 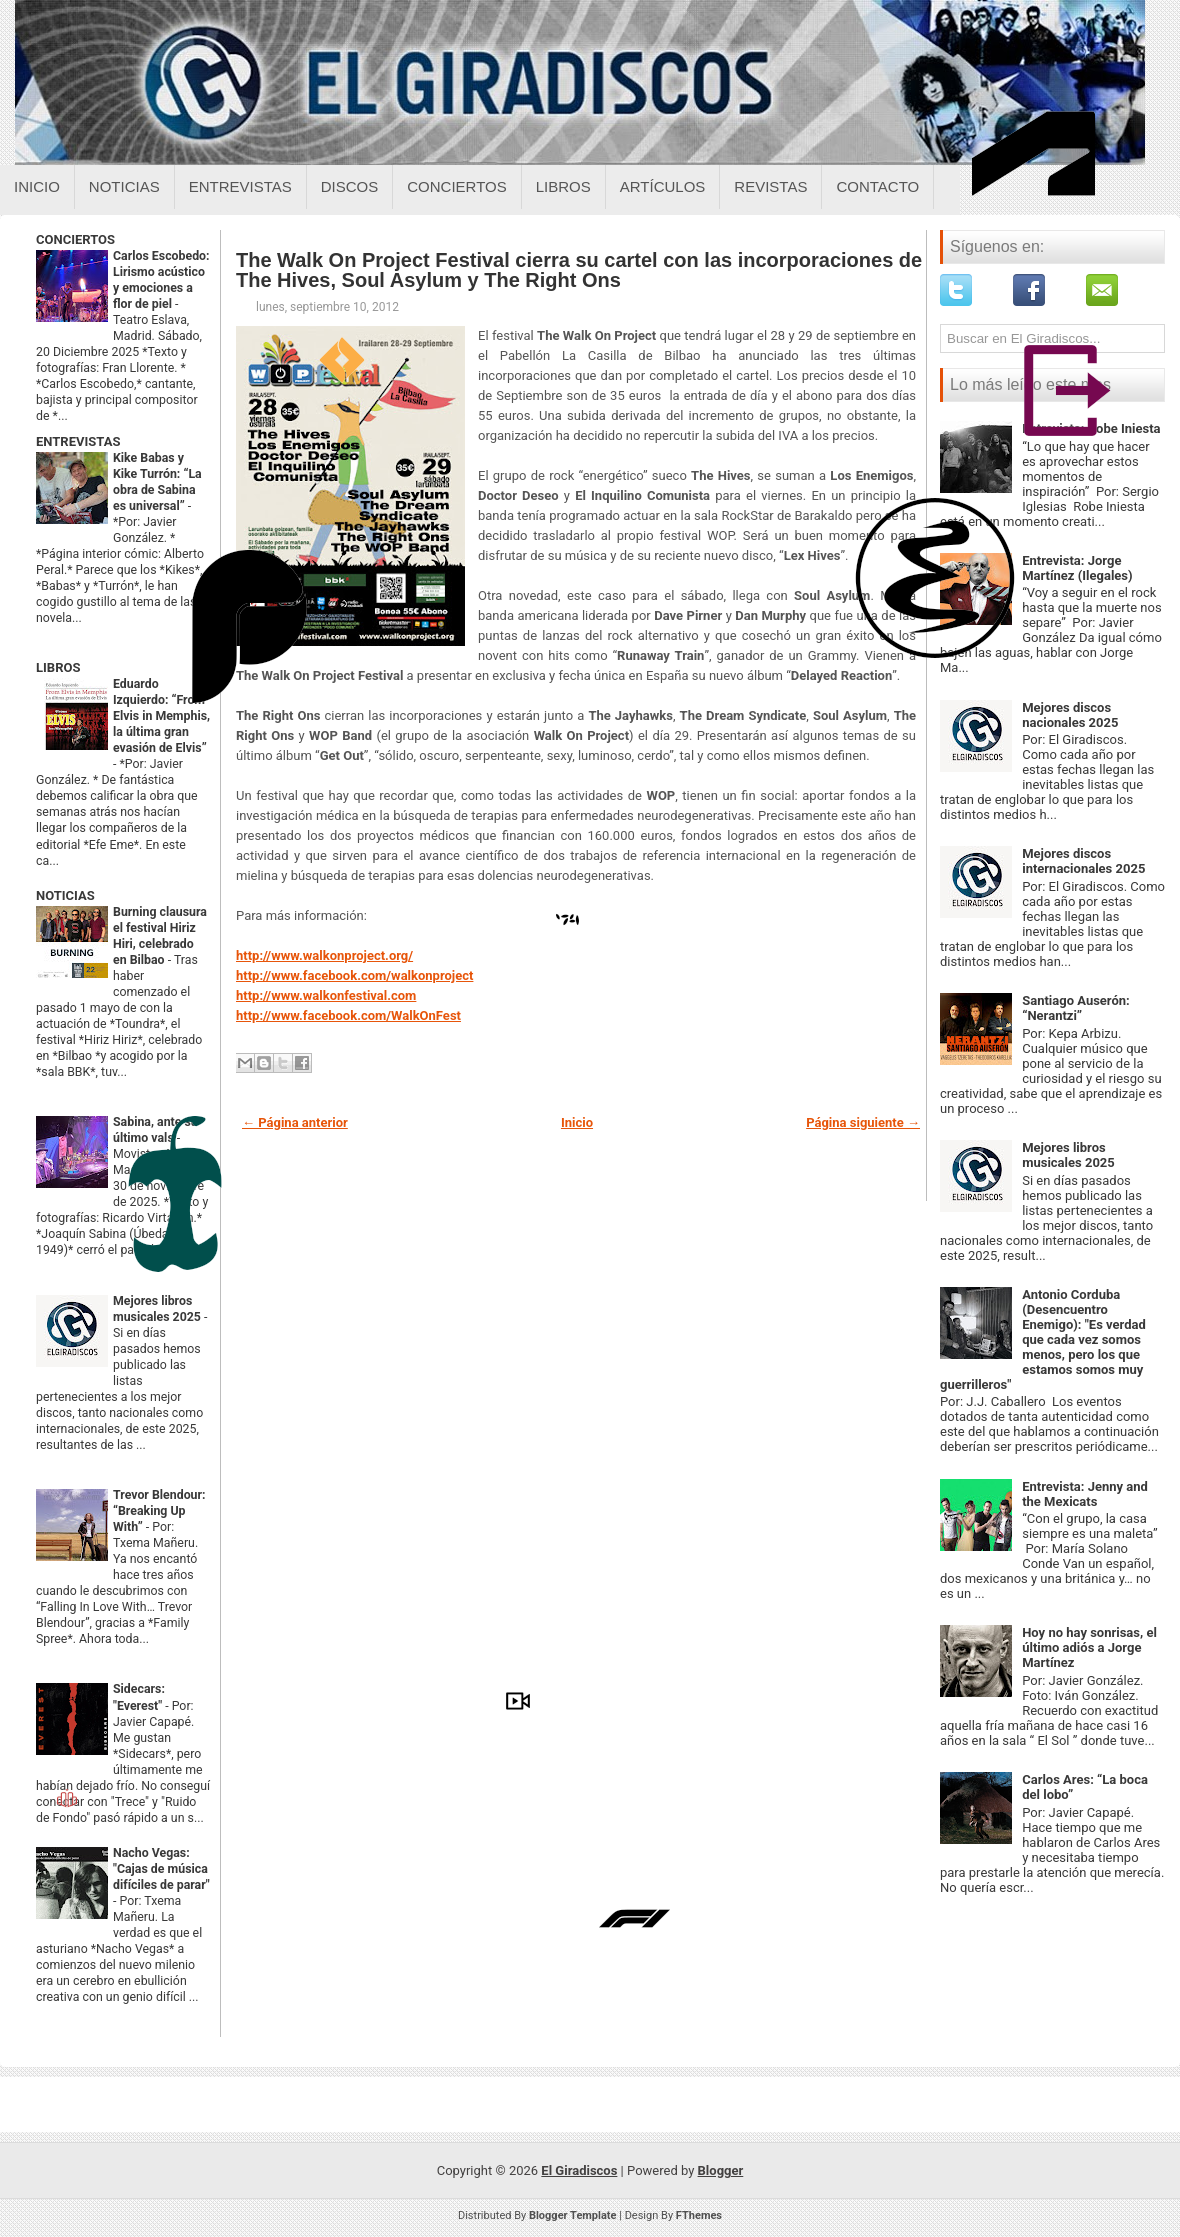 What do you see at coordinates (175, 1194) in the screenshot?
I see `nf-core bioinformatics workflow community logo` at bounding box center [175, 1194].